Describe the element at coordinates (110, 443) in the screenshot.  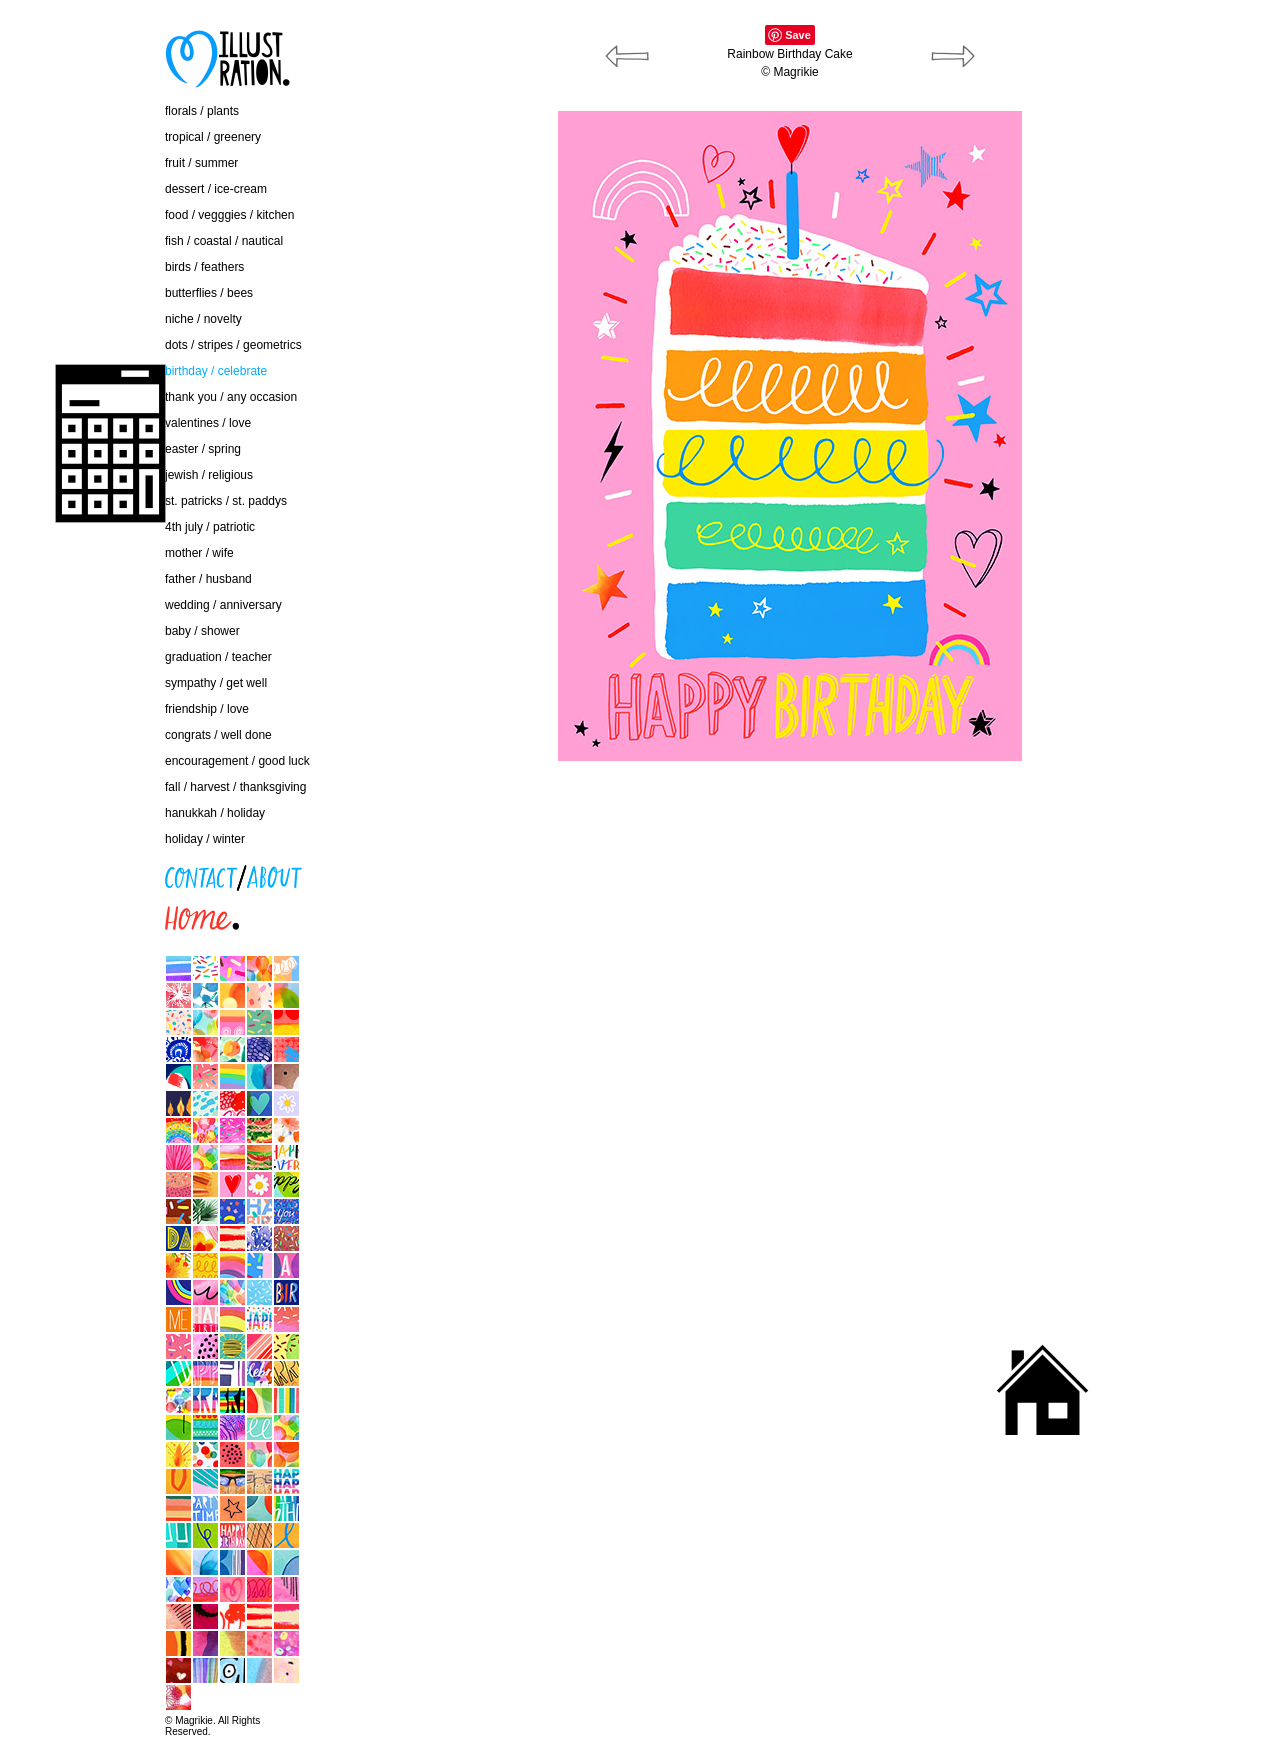
I see `open the calculator app` at that location.